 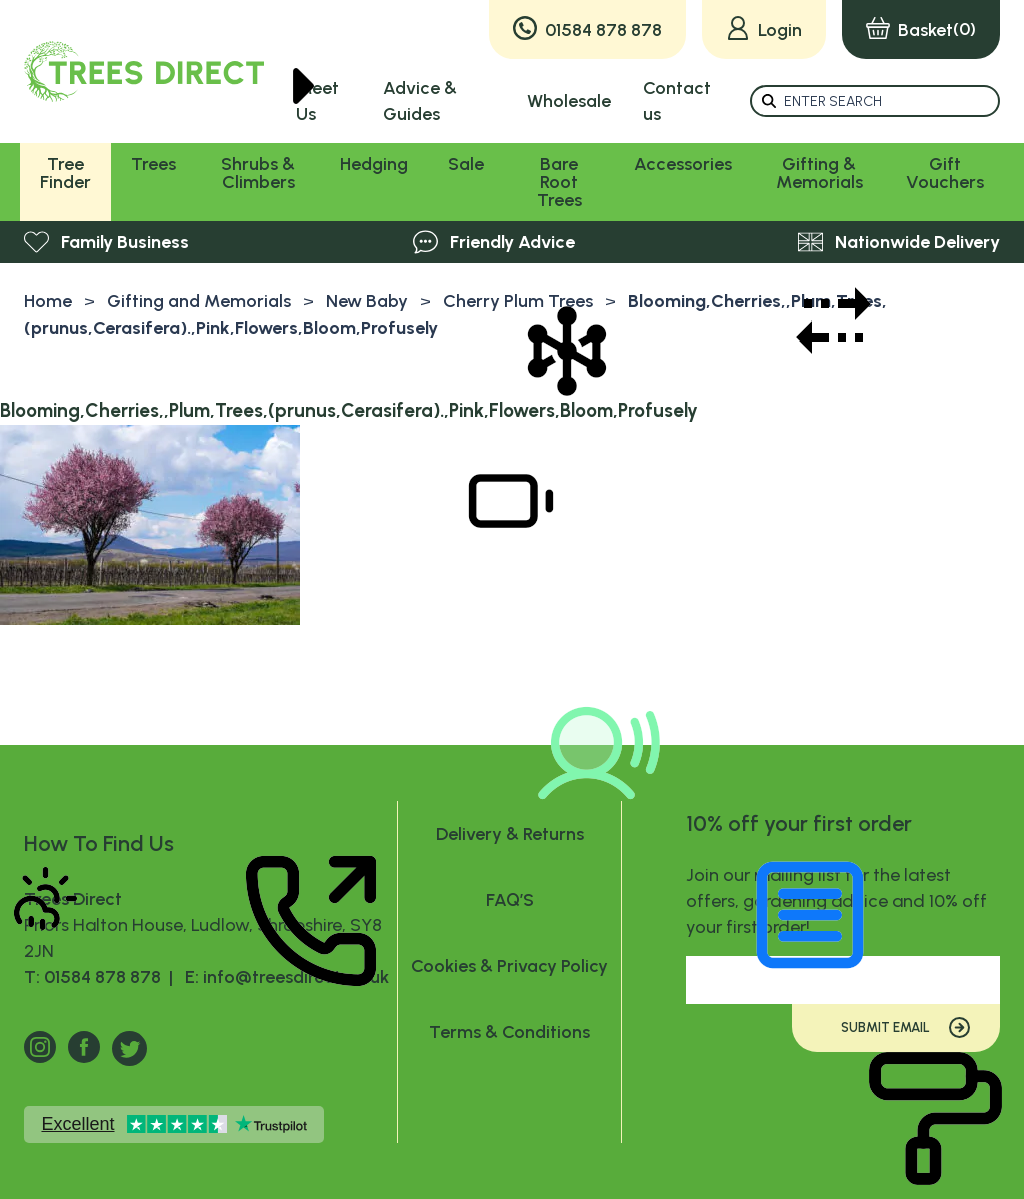 What do you see at coordinates (833, 320) in the screenshot?
I see `view route with multiple stops` at bounding box center [833, 320].